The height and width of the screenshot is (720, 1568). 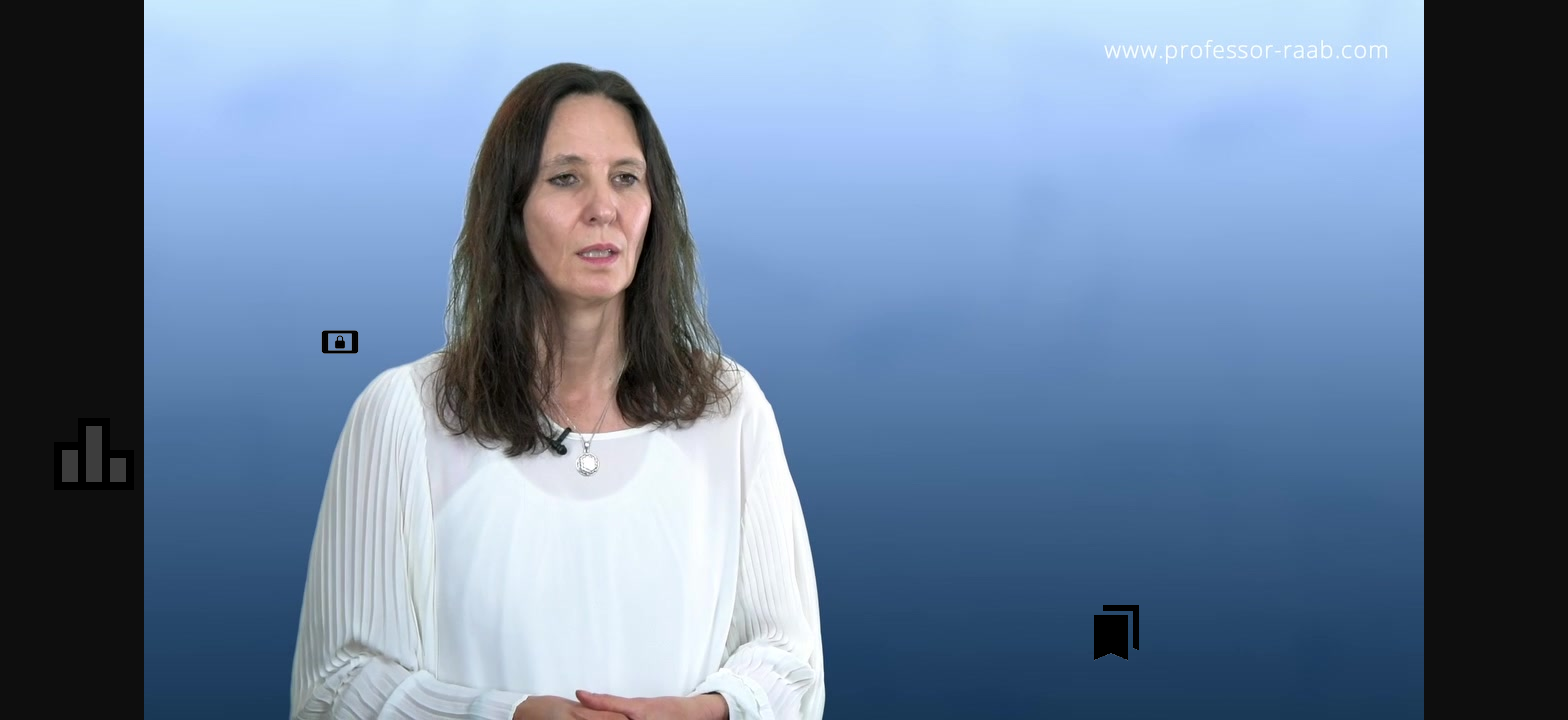 What do you see at coordinates (340, 342) in the screenshot?
I see `lock screen in landscape orientation` at bounding box center [340, 342].